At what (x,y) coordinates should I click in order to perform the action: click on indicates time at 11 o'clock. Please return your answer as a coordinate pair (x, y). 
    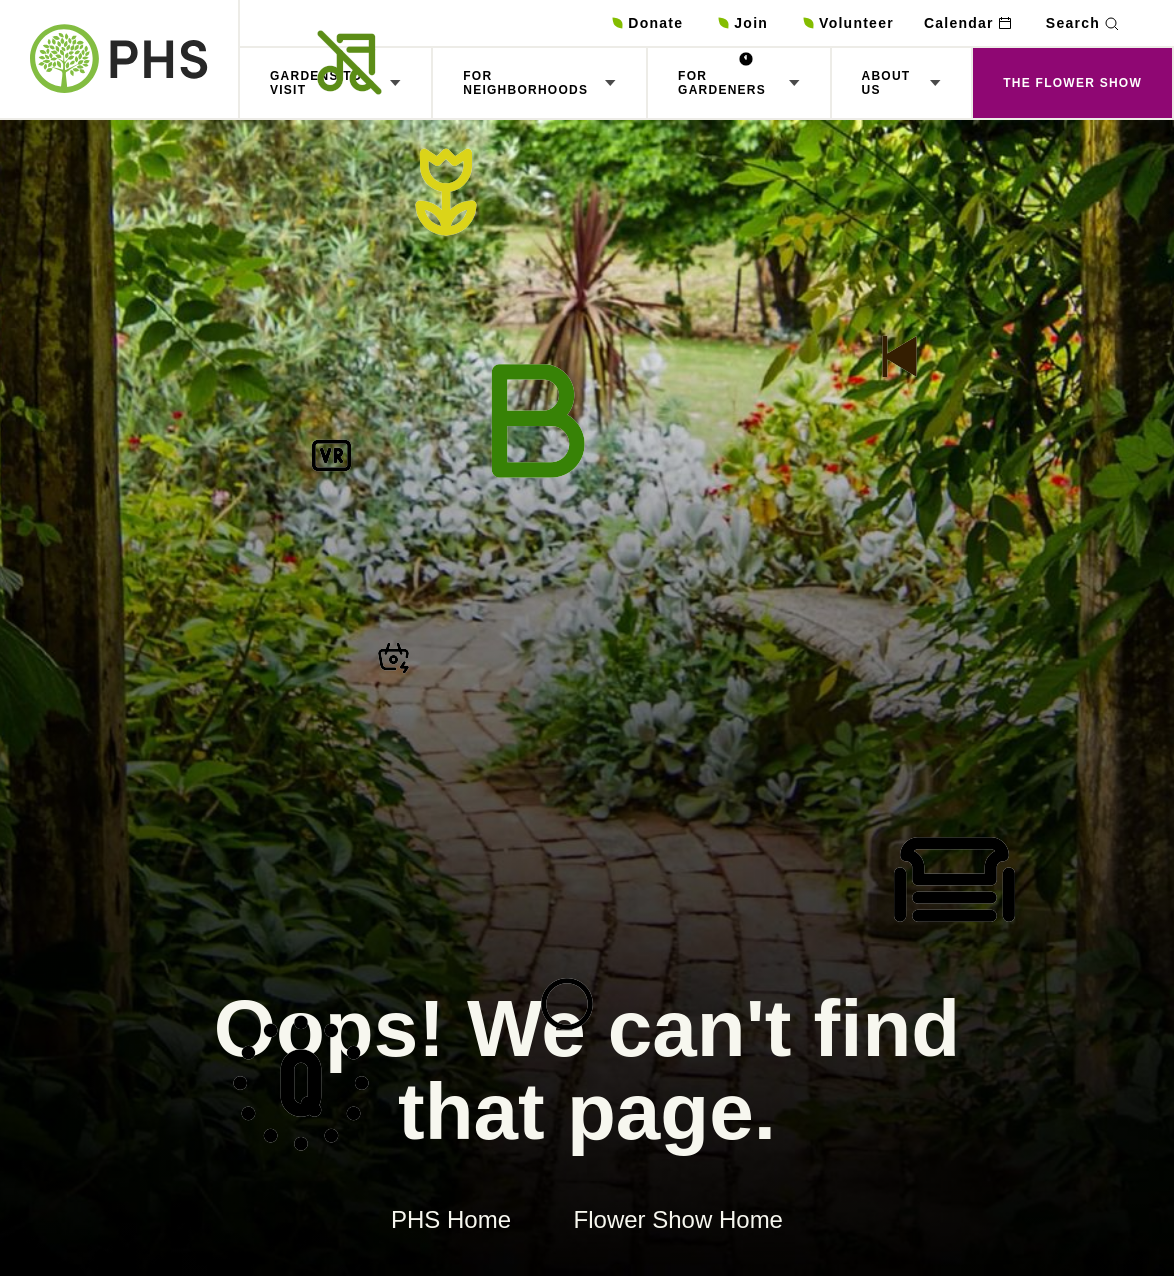
    Looking at the image, I should click on (746, 59).